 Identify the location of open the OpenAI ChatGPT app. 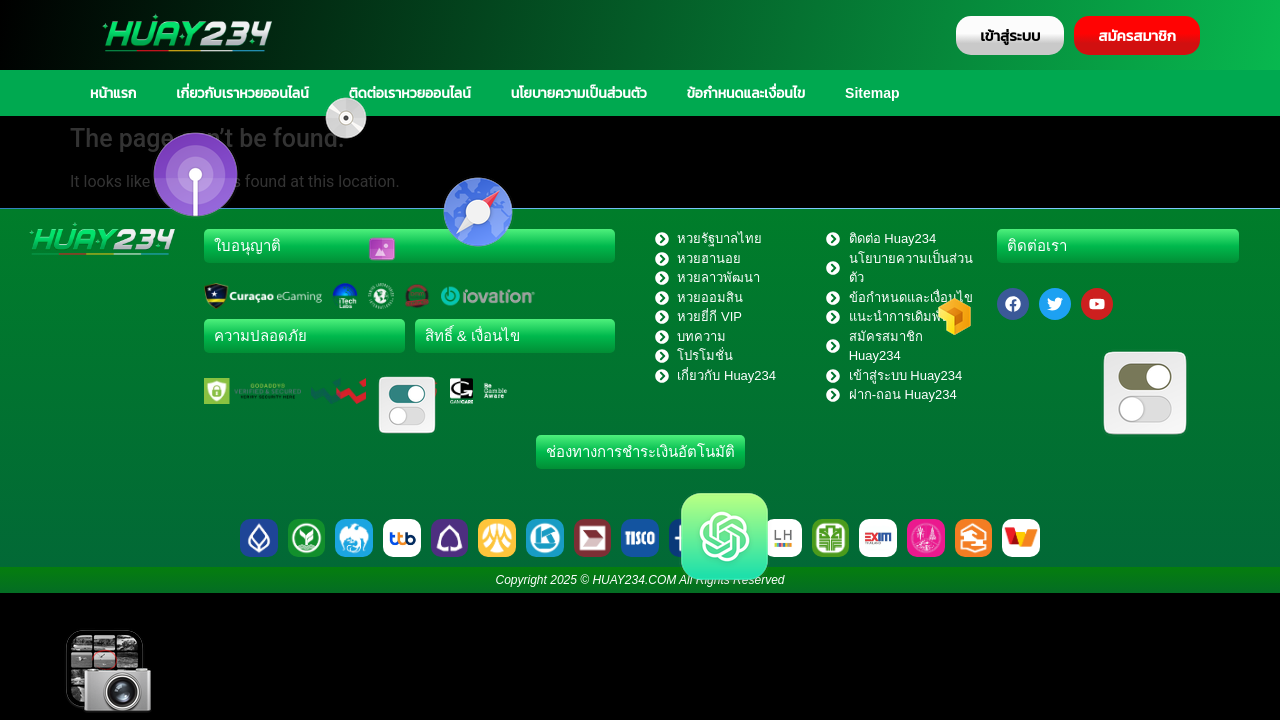
(724, 536).